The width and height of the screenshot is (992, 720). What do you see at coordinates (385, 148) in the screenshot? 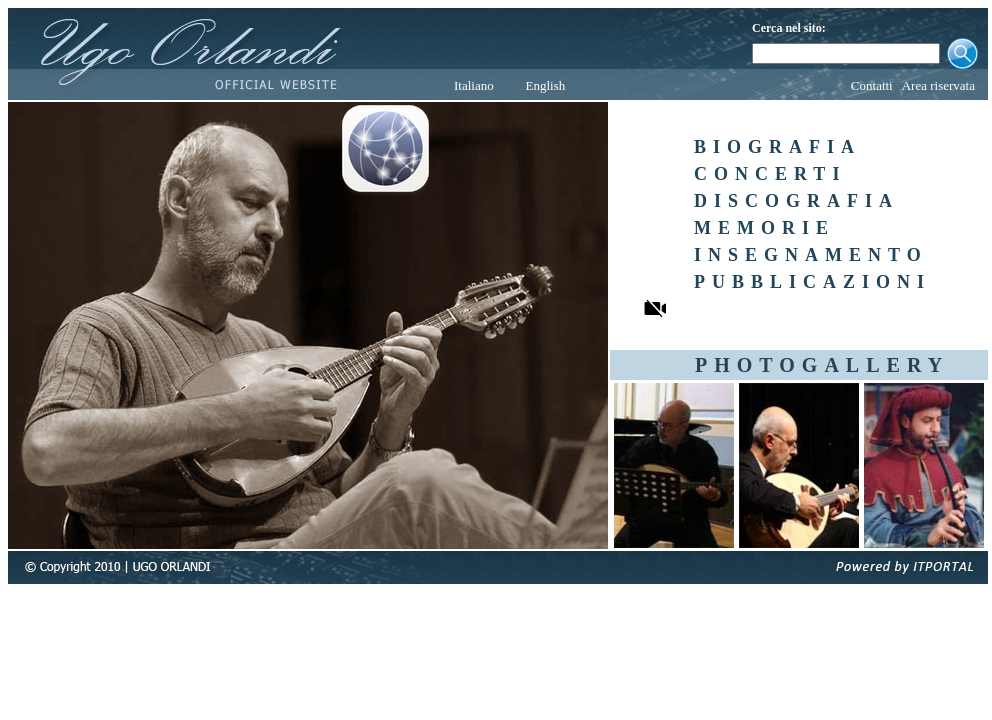
I see `access network file system or shared storage` at bounding box center [385, 148].